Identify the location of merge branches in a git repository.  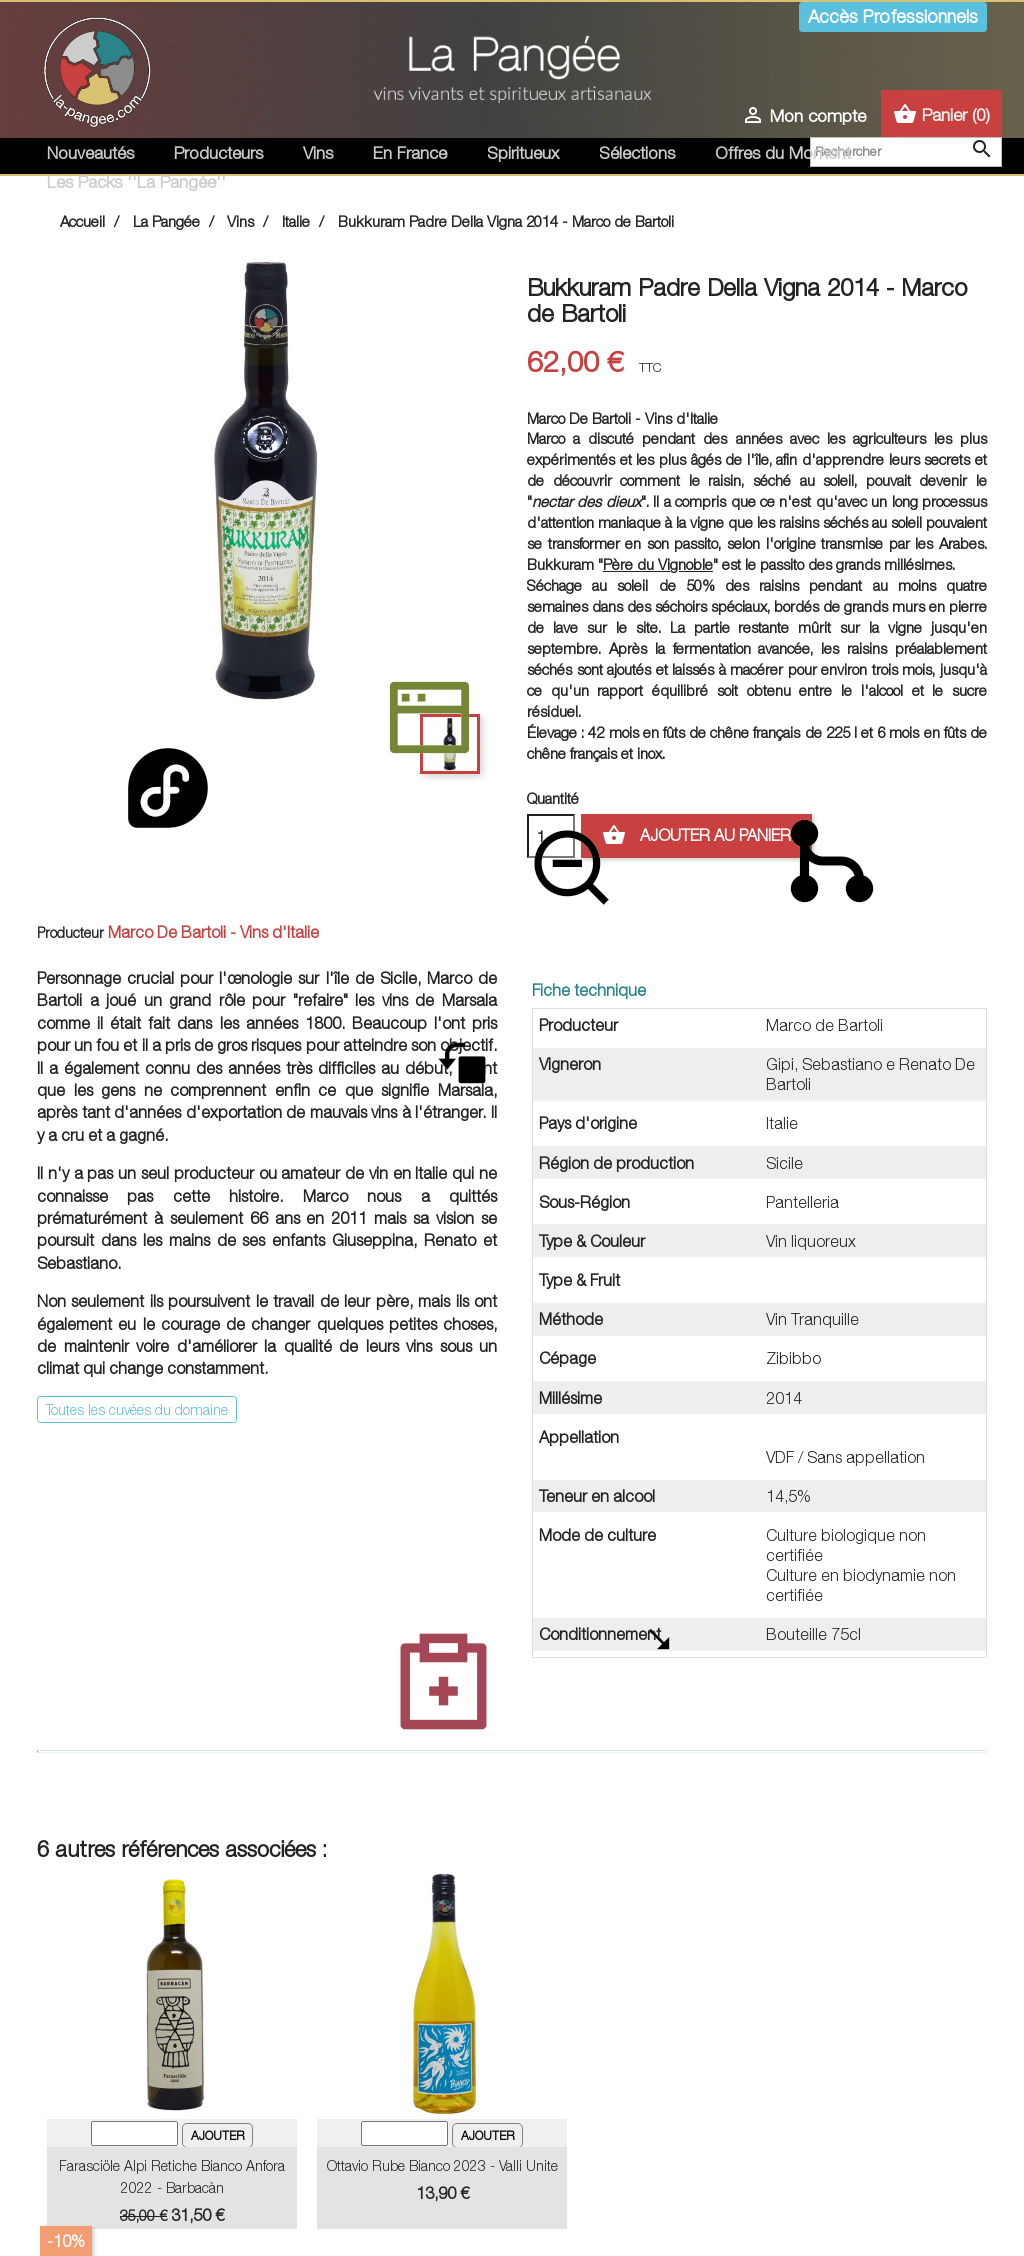
(832, 861).